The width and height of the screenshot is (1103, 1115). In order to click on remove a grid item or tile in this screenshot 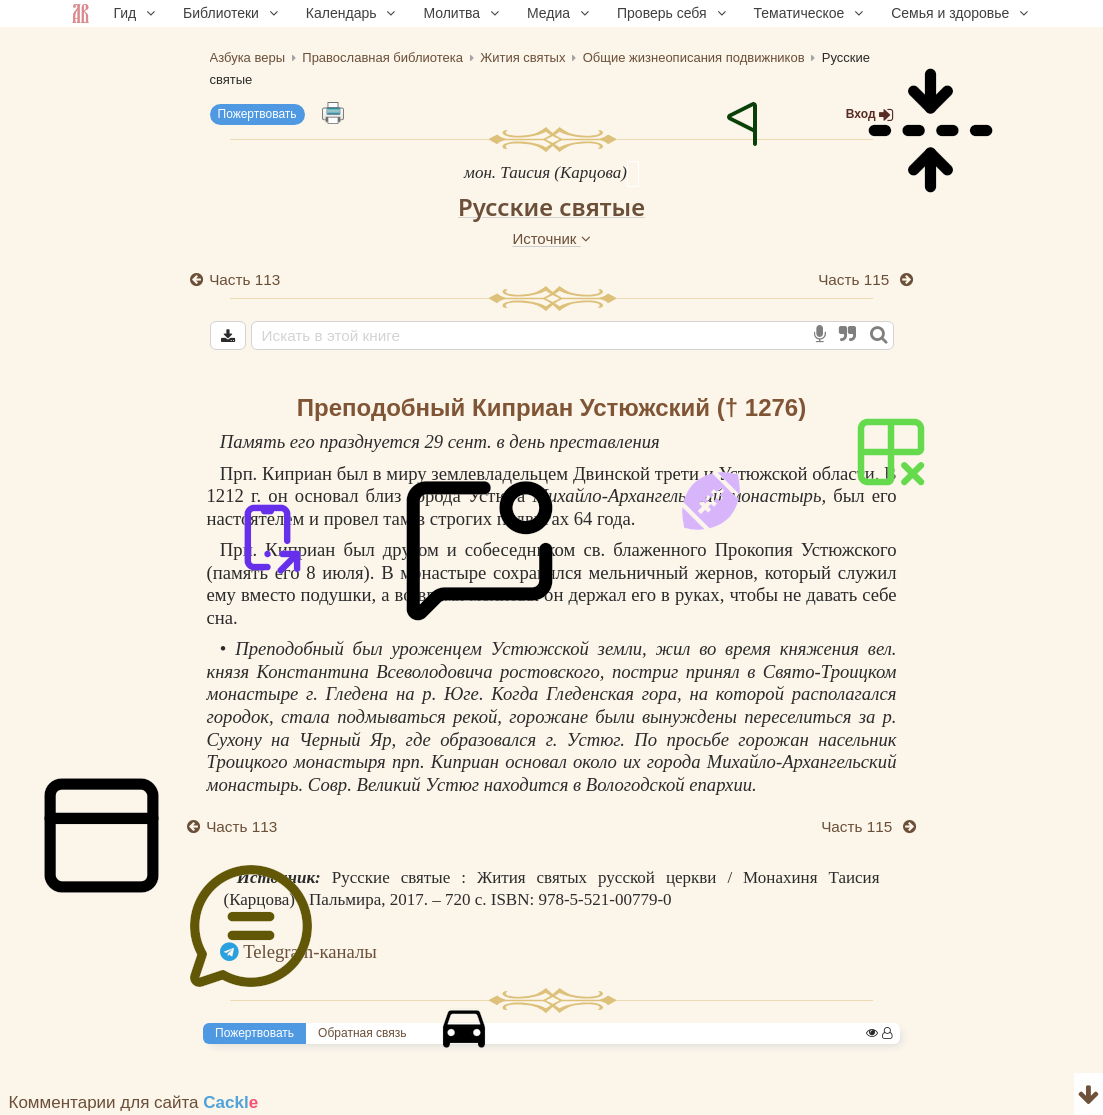, I will do `click(891, 452)`.